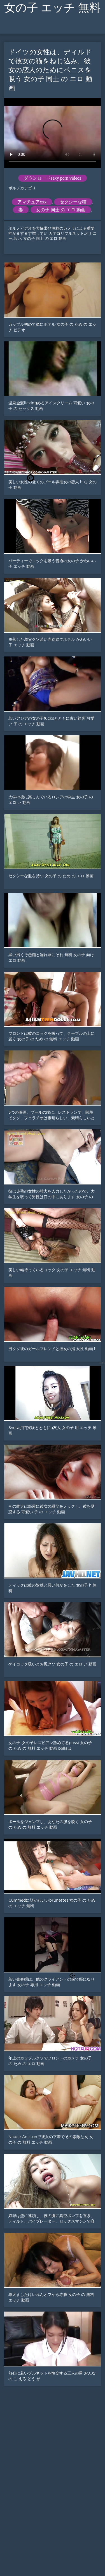 This screenshot has height=2576, width=105. I want to click on navigate to Ant Design documentation or resources, so click(72, 1976).